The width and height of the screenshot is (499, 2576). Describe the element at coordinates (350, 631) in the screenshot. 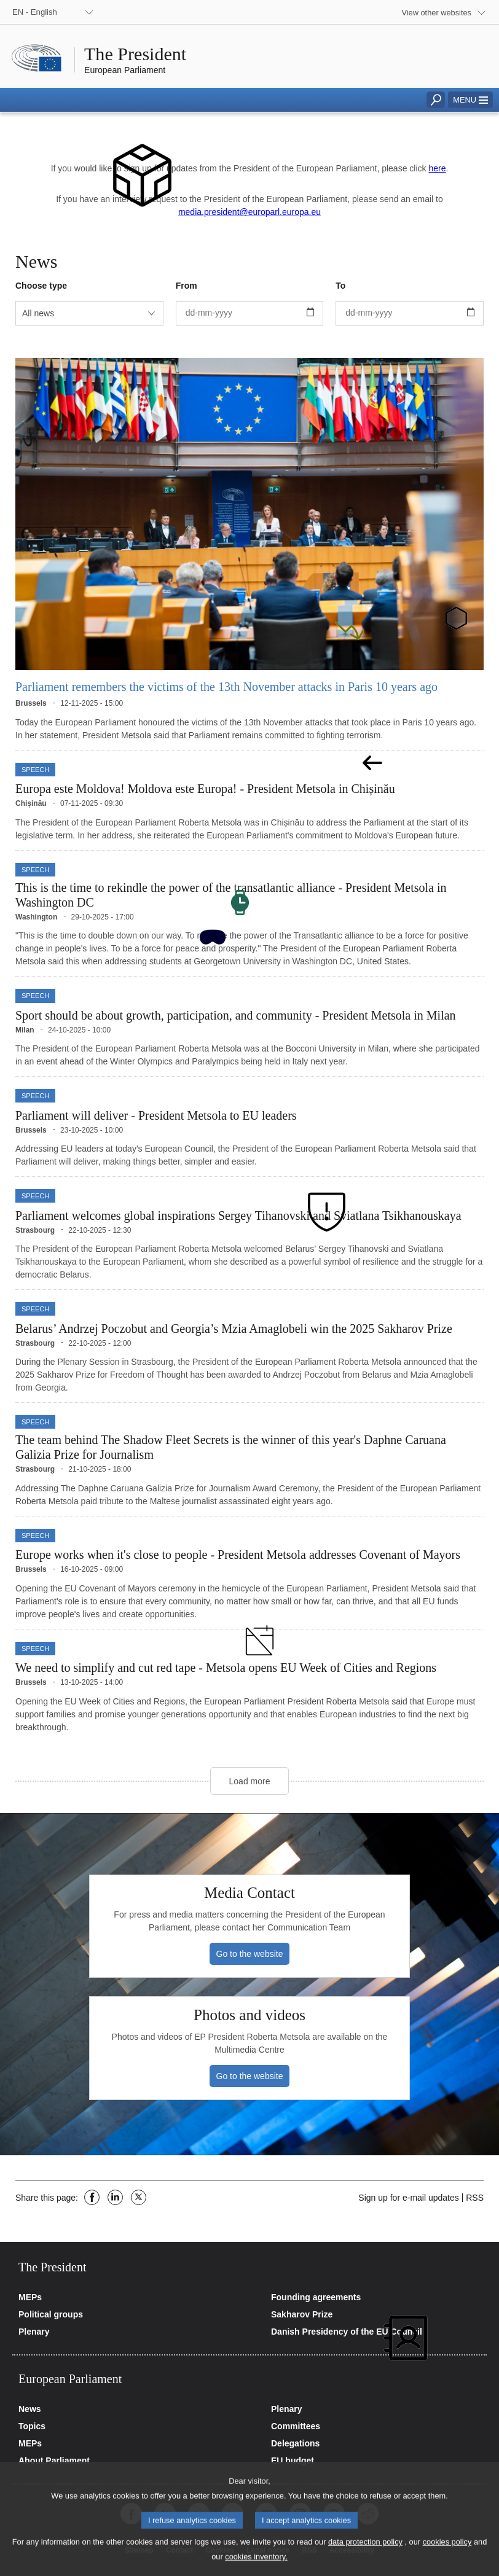

I see `indicates a declining trend or decreasing value` at that location.